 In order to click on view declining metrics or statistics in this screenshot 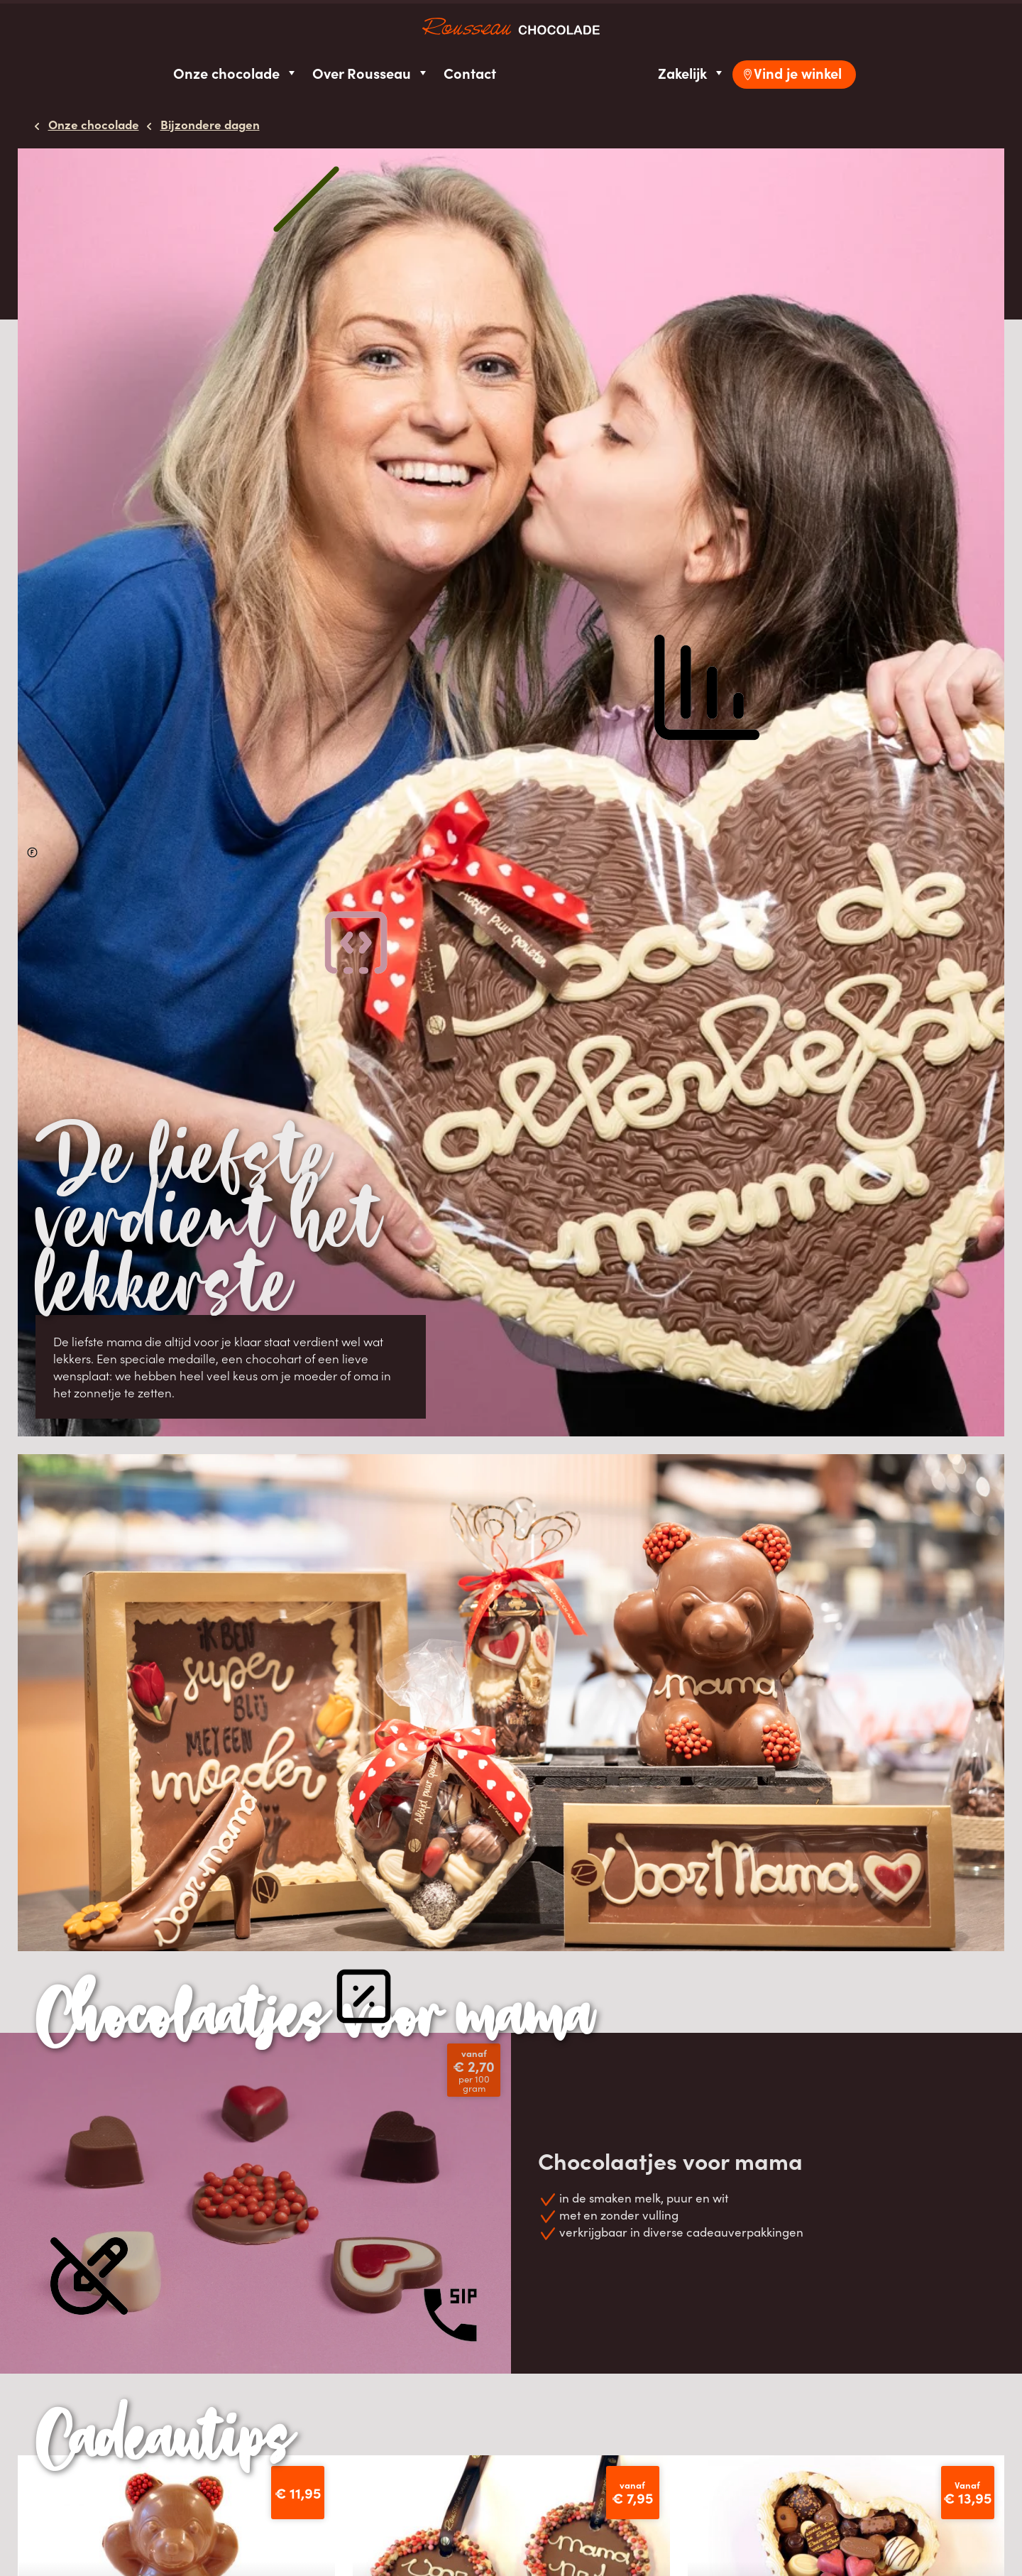, I will do `click(707, 687)`.